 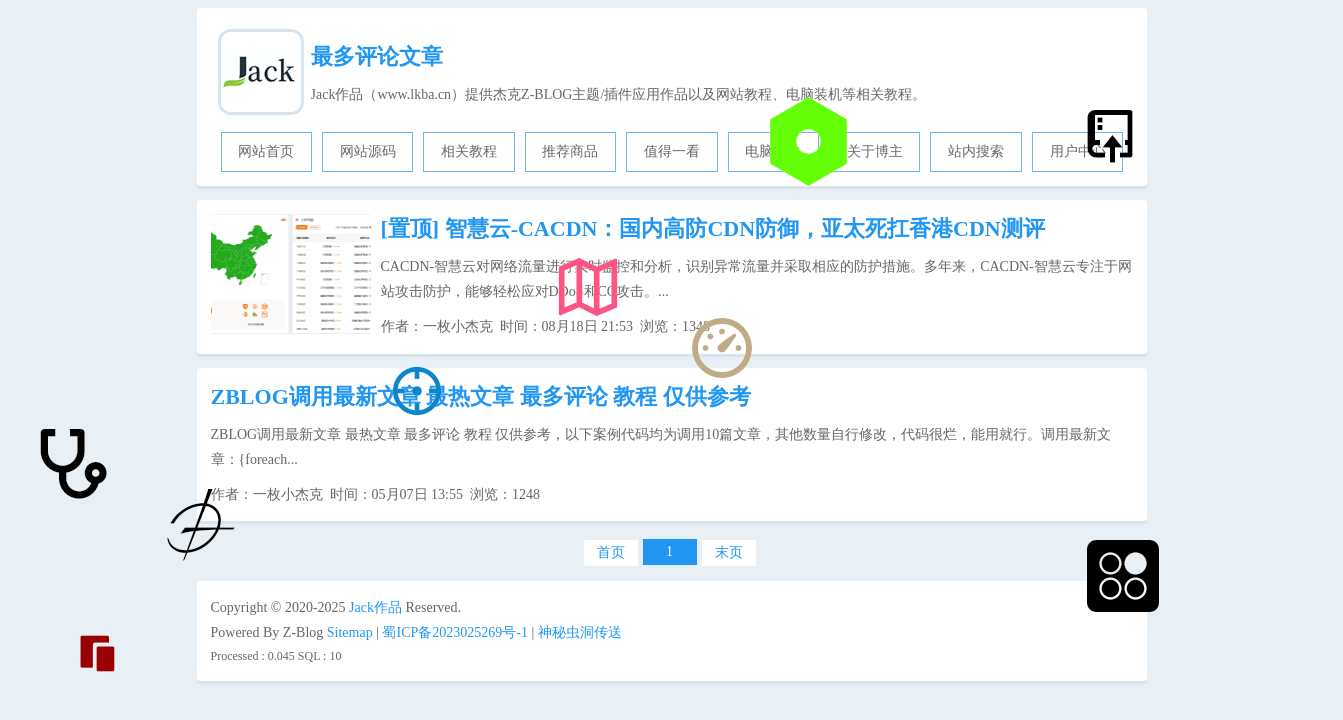 I want to click on access the dashboard, so click(x=722, y=348).